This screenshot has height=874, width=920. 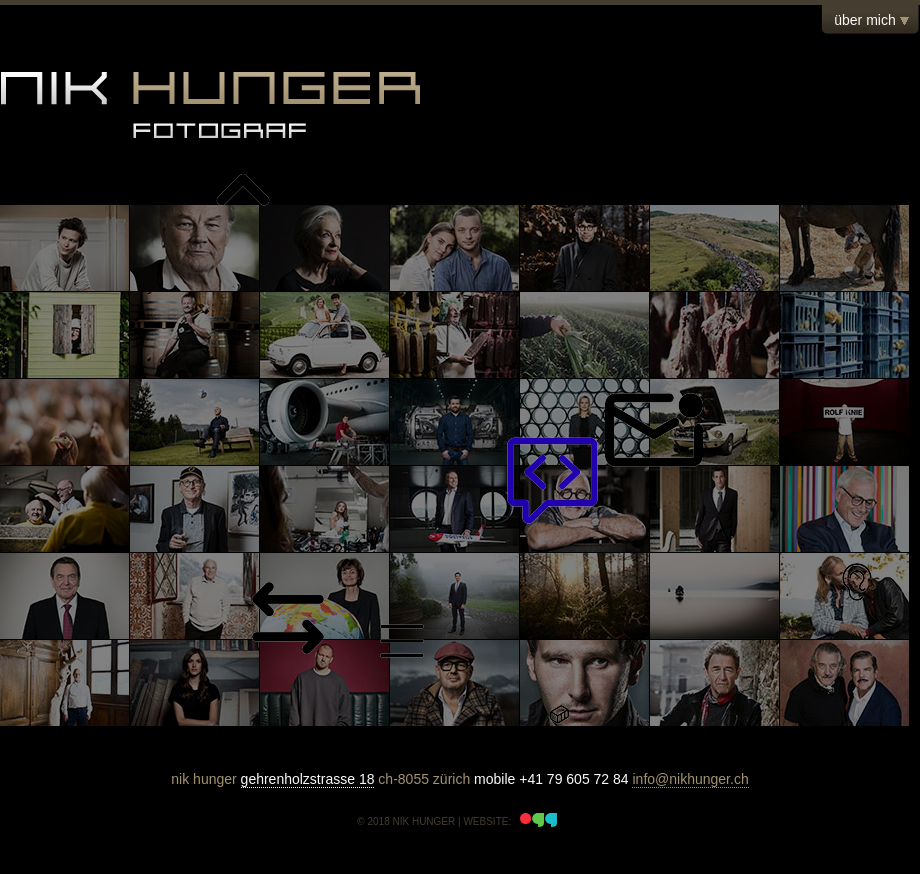 What do you see at coordinates (288, 618) in the screenshot?
I see `swap or exchange items` at bounding box center [288, 618].